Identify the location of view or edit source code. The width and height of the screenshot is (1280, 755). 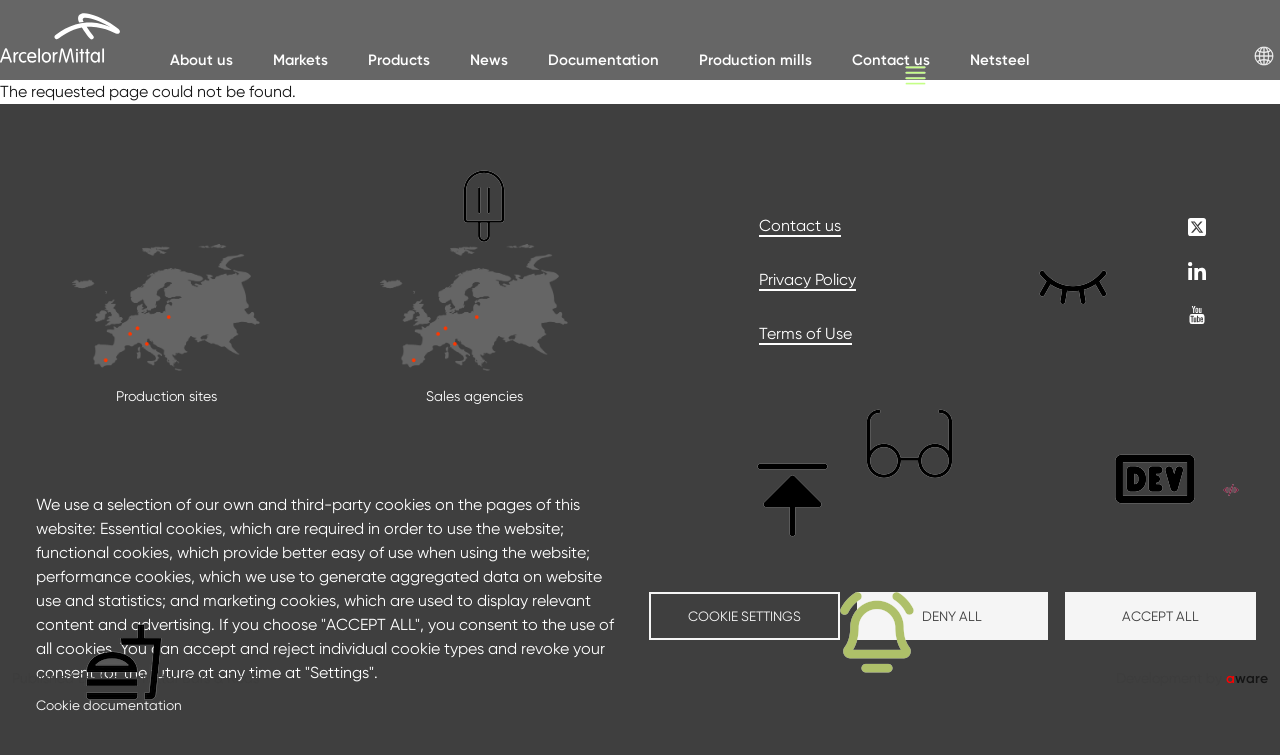
(1231, 490).